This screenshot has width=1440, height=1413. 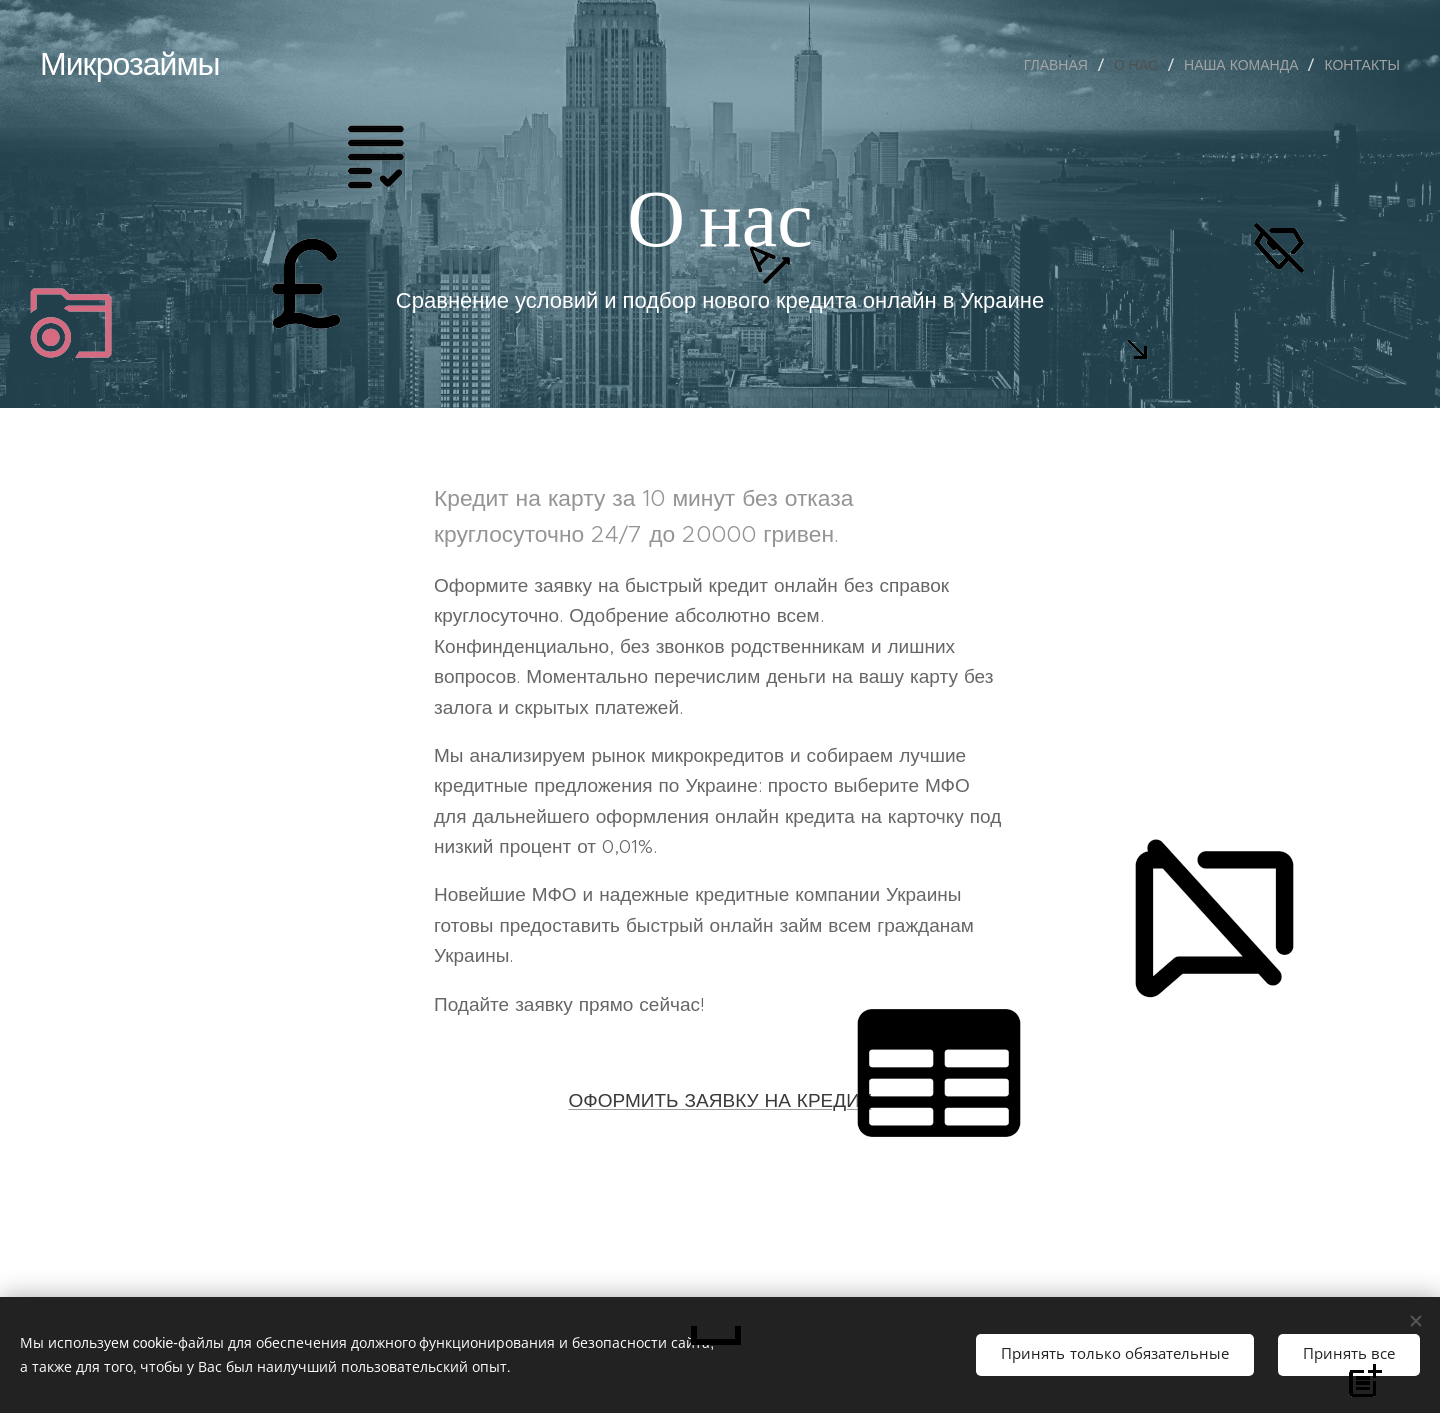 I want to click on rotate text at an upward angle, so click(x=769, y=264).